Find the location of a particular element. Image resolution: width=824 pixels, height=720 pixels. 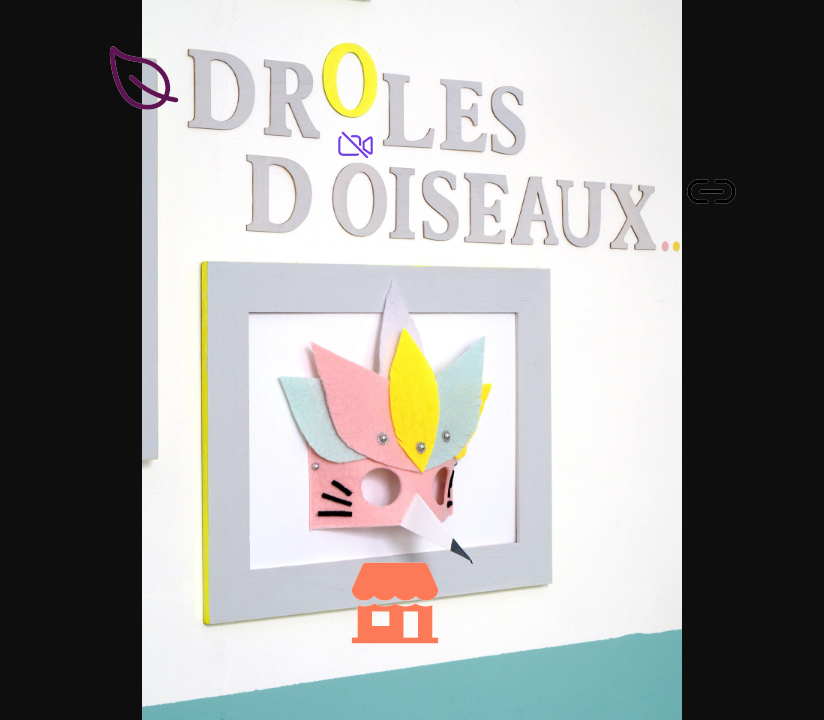

turn off camera or disable video is located at coordinates (355, 145).